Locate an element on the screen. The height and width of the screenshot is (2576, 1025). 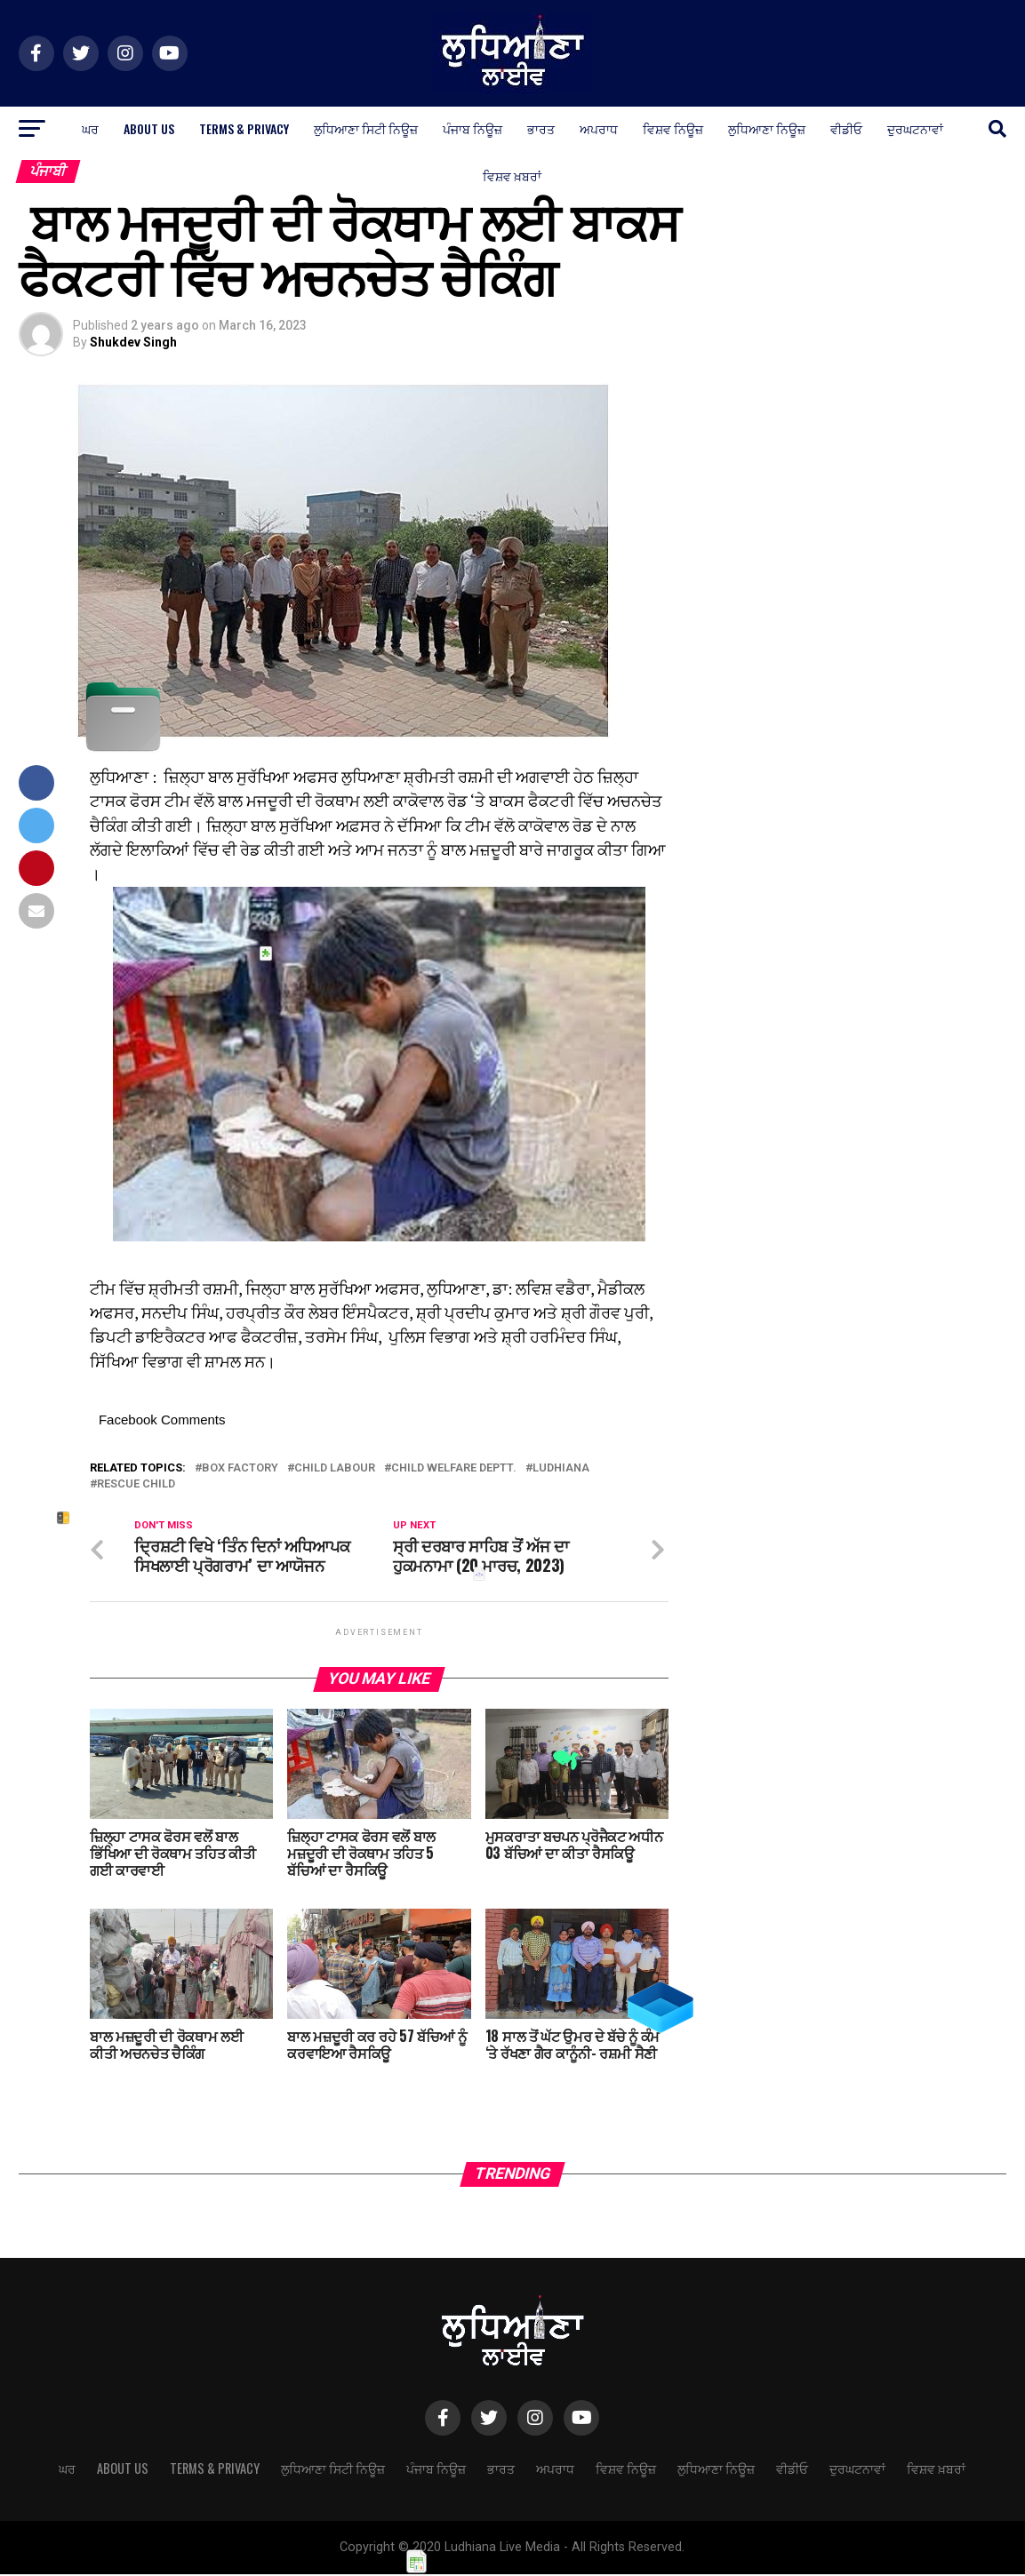
indicates a PHP source code file is located at coordinates (479, 1574).